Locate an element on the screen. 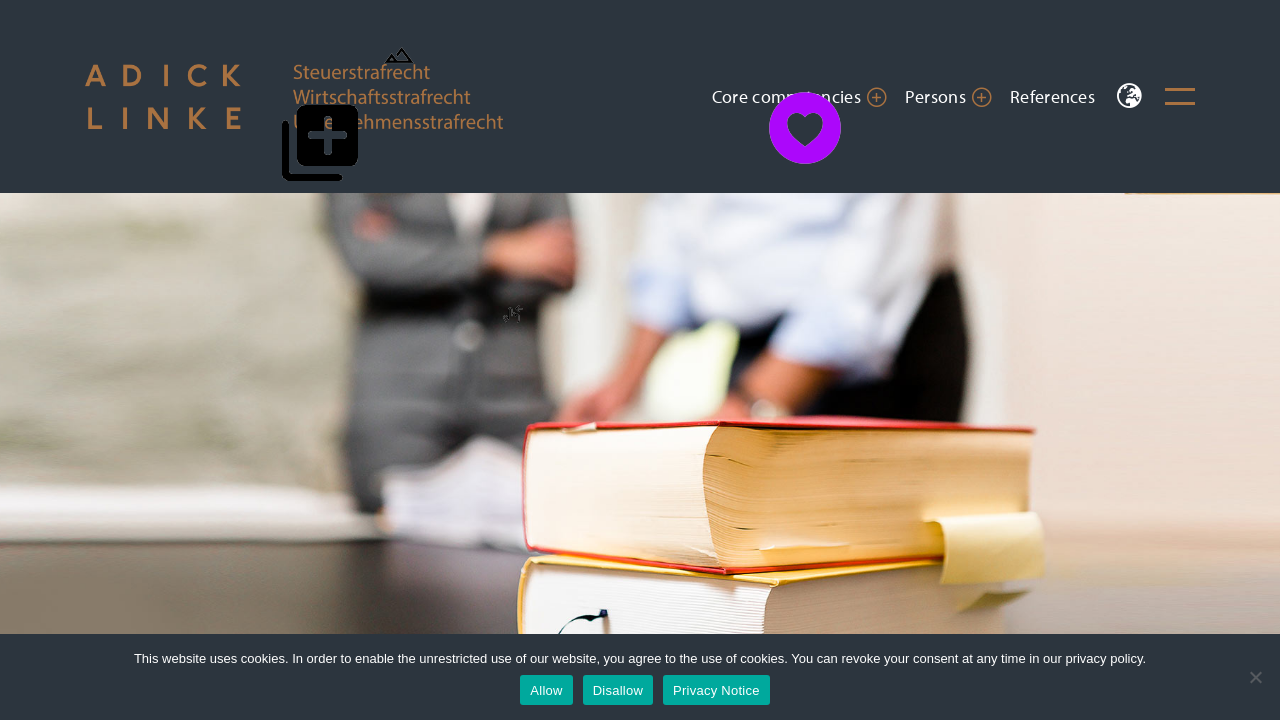 The width and height of the screenshot is (1280, 720). swipe left to navigate or dismiss is located at coordinates (512, 315).